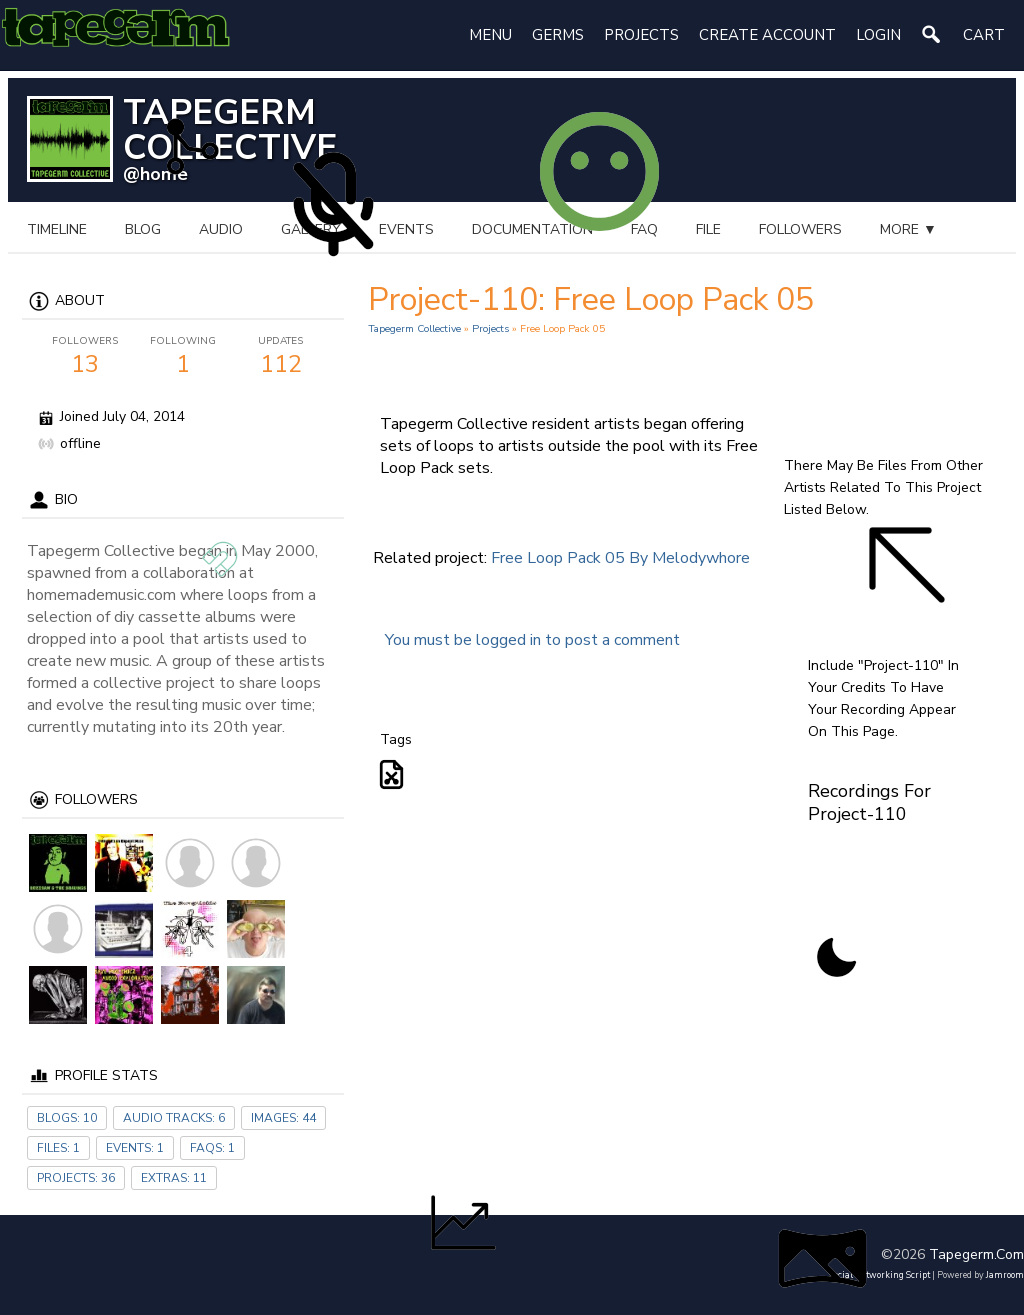 This screenshot has height=1315, width=1024. Describe the element at coordinates (822, 1258) in the screenshot. I see `view panorama or wide-angle photos` at that location.